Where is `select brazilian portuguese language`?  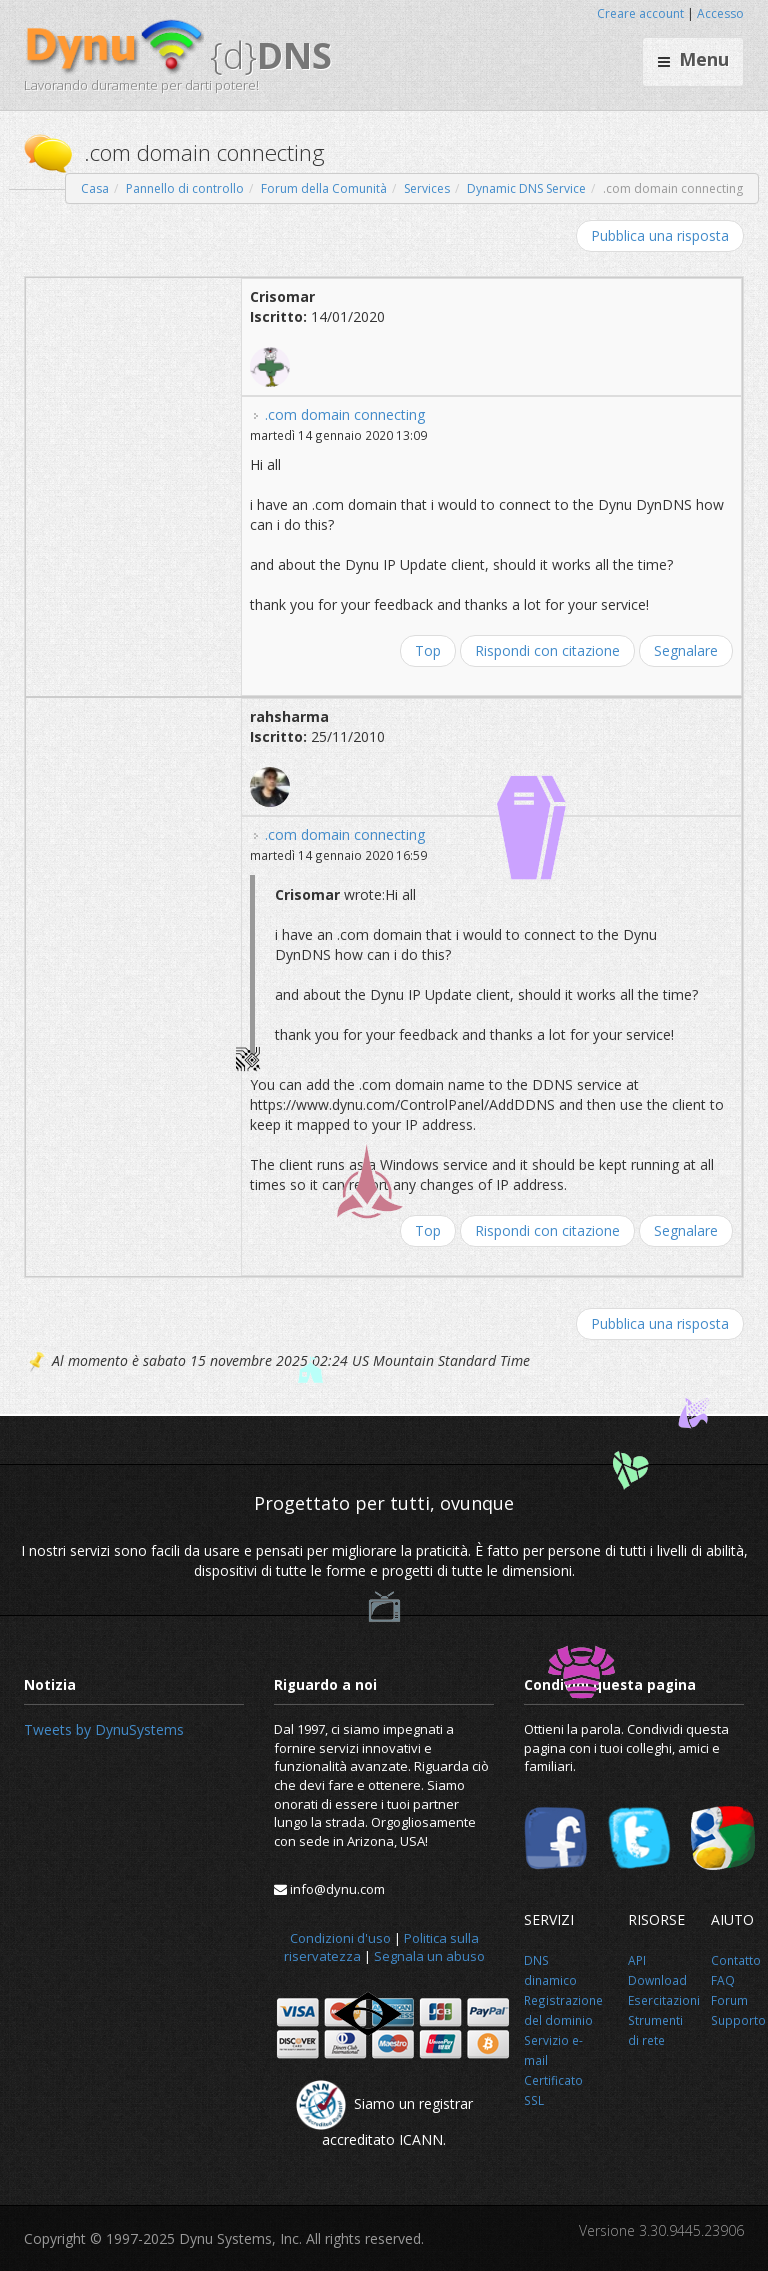
select brazilian portuguese language is located at coordinates (368, 2014).